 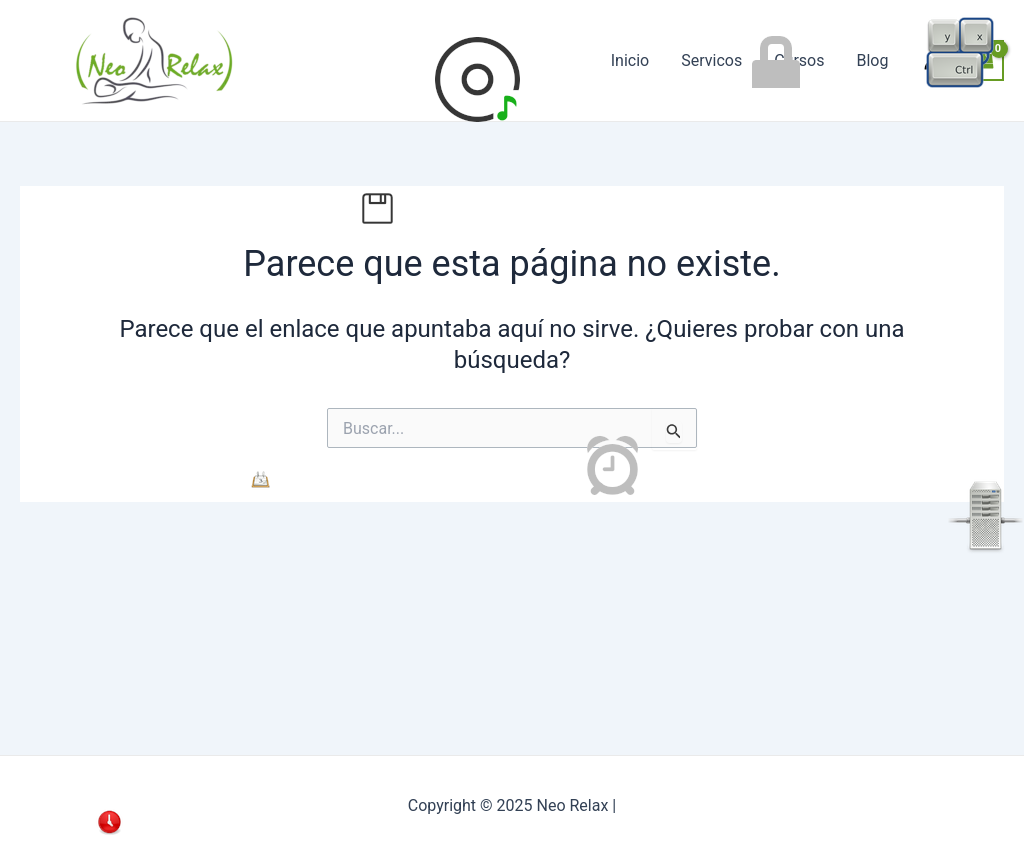 What do you see at coordinates (614, 463) in the screenshot?
I see `indicates an active alarm is set` at bounding box center [614, 463].